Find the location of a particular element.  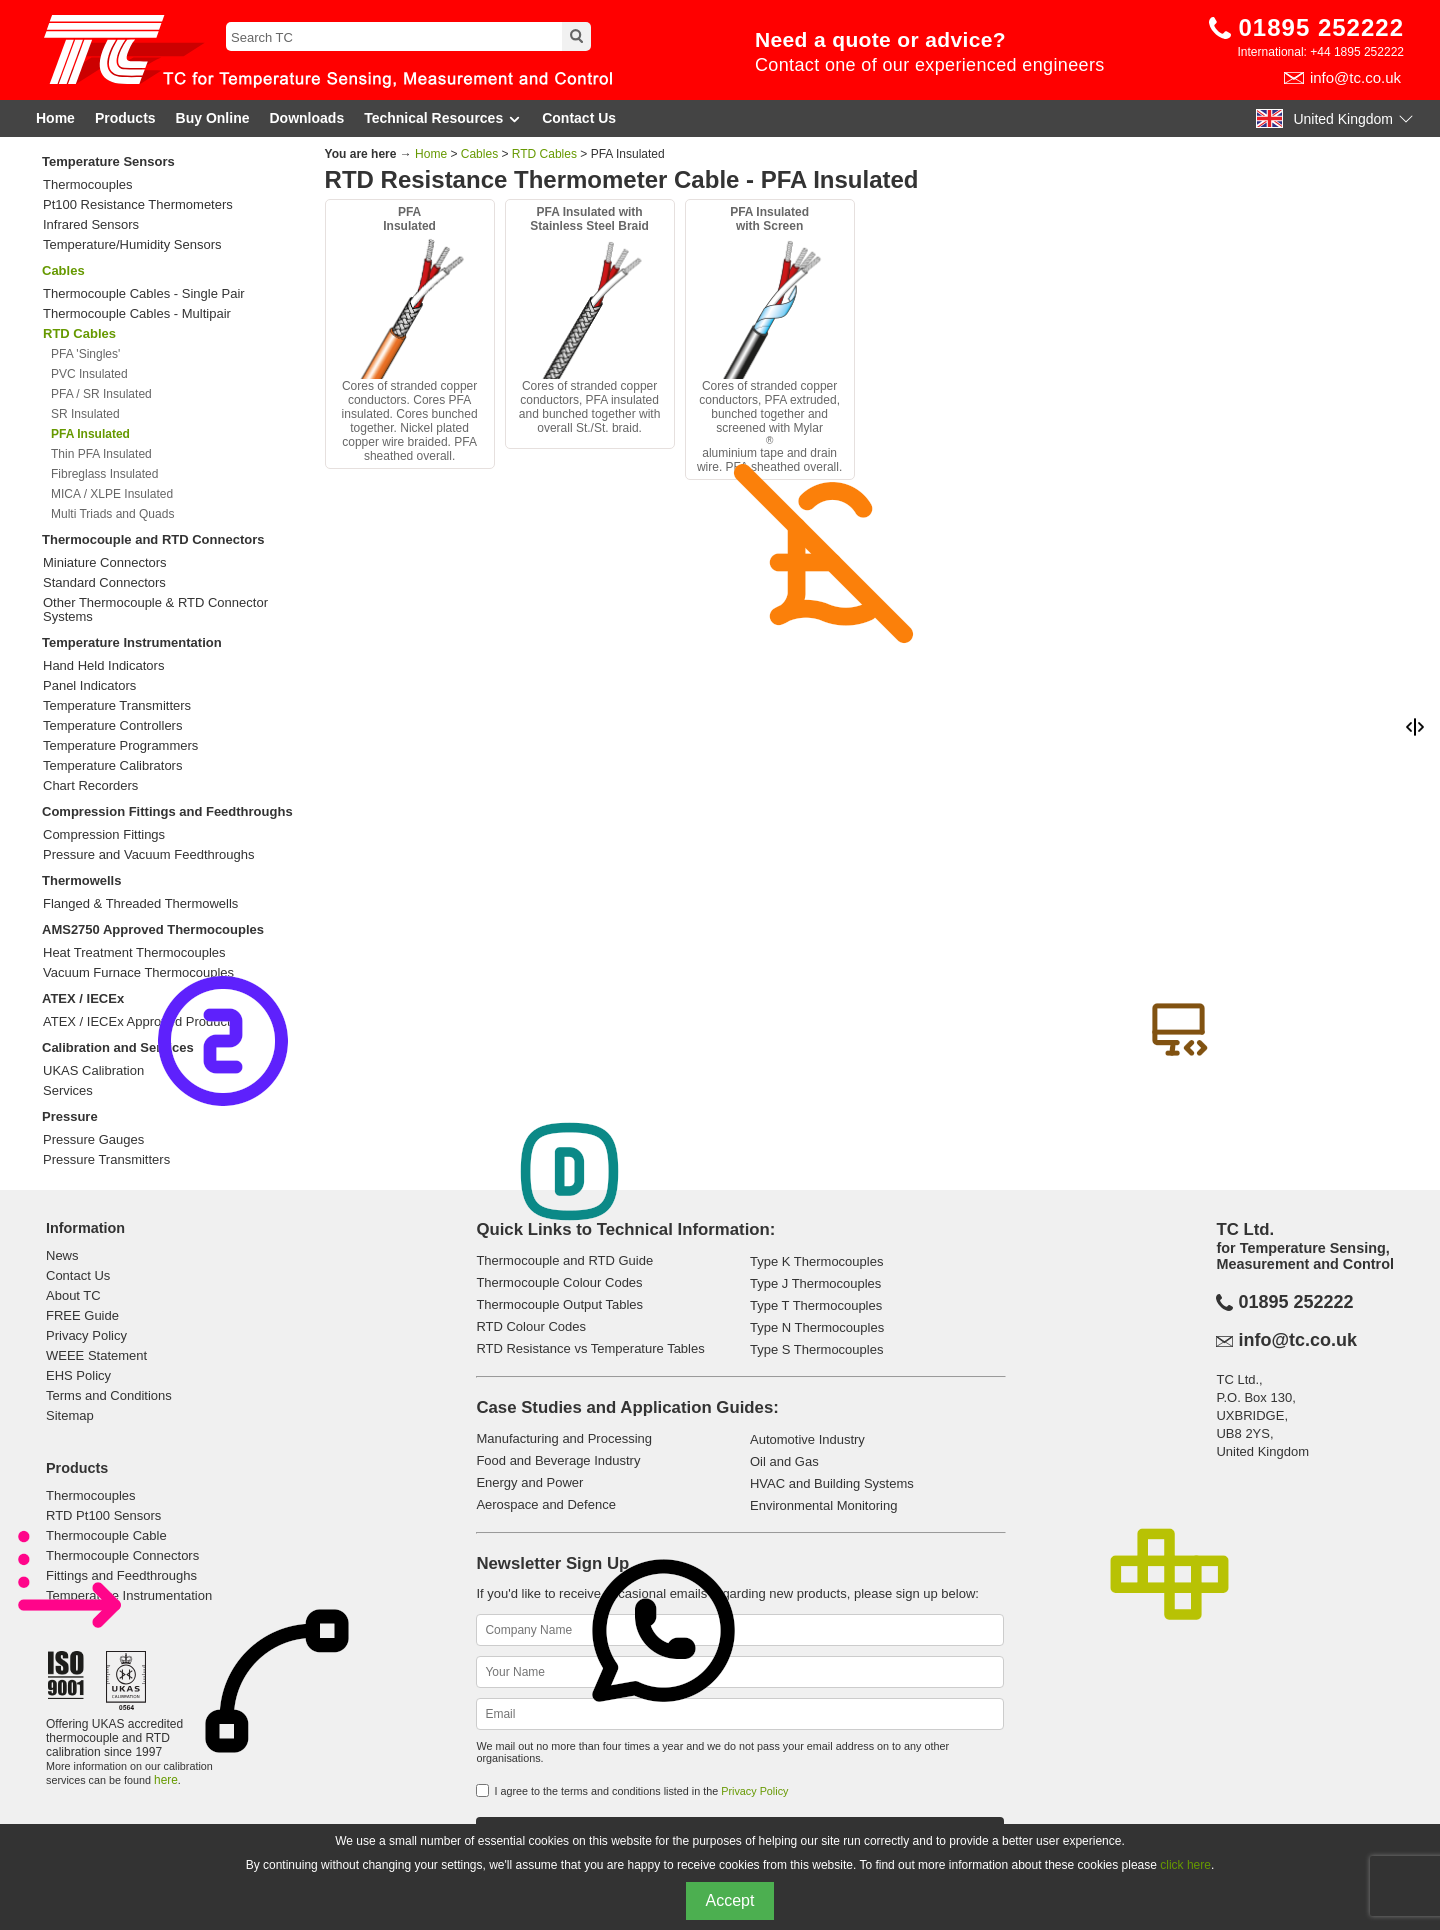

indicates a "D" rating or grade is located at coordinates (569, 1171).